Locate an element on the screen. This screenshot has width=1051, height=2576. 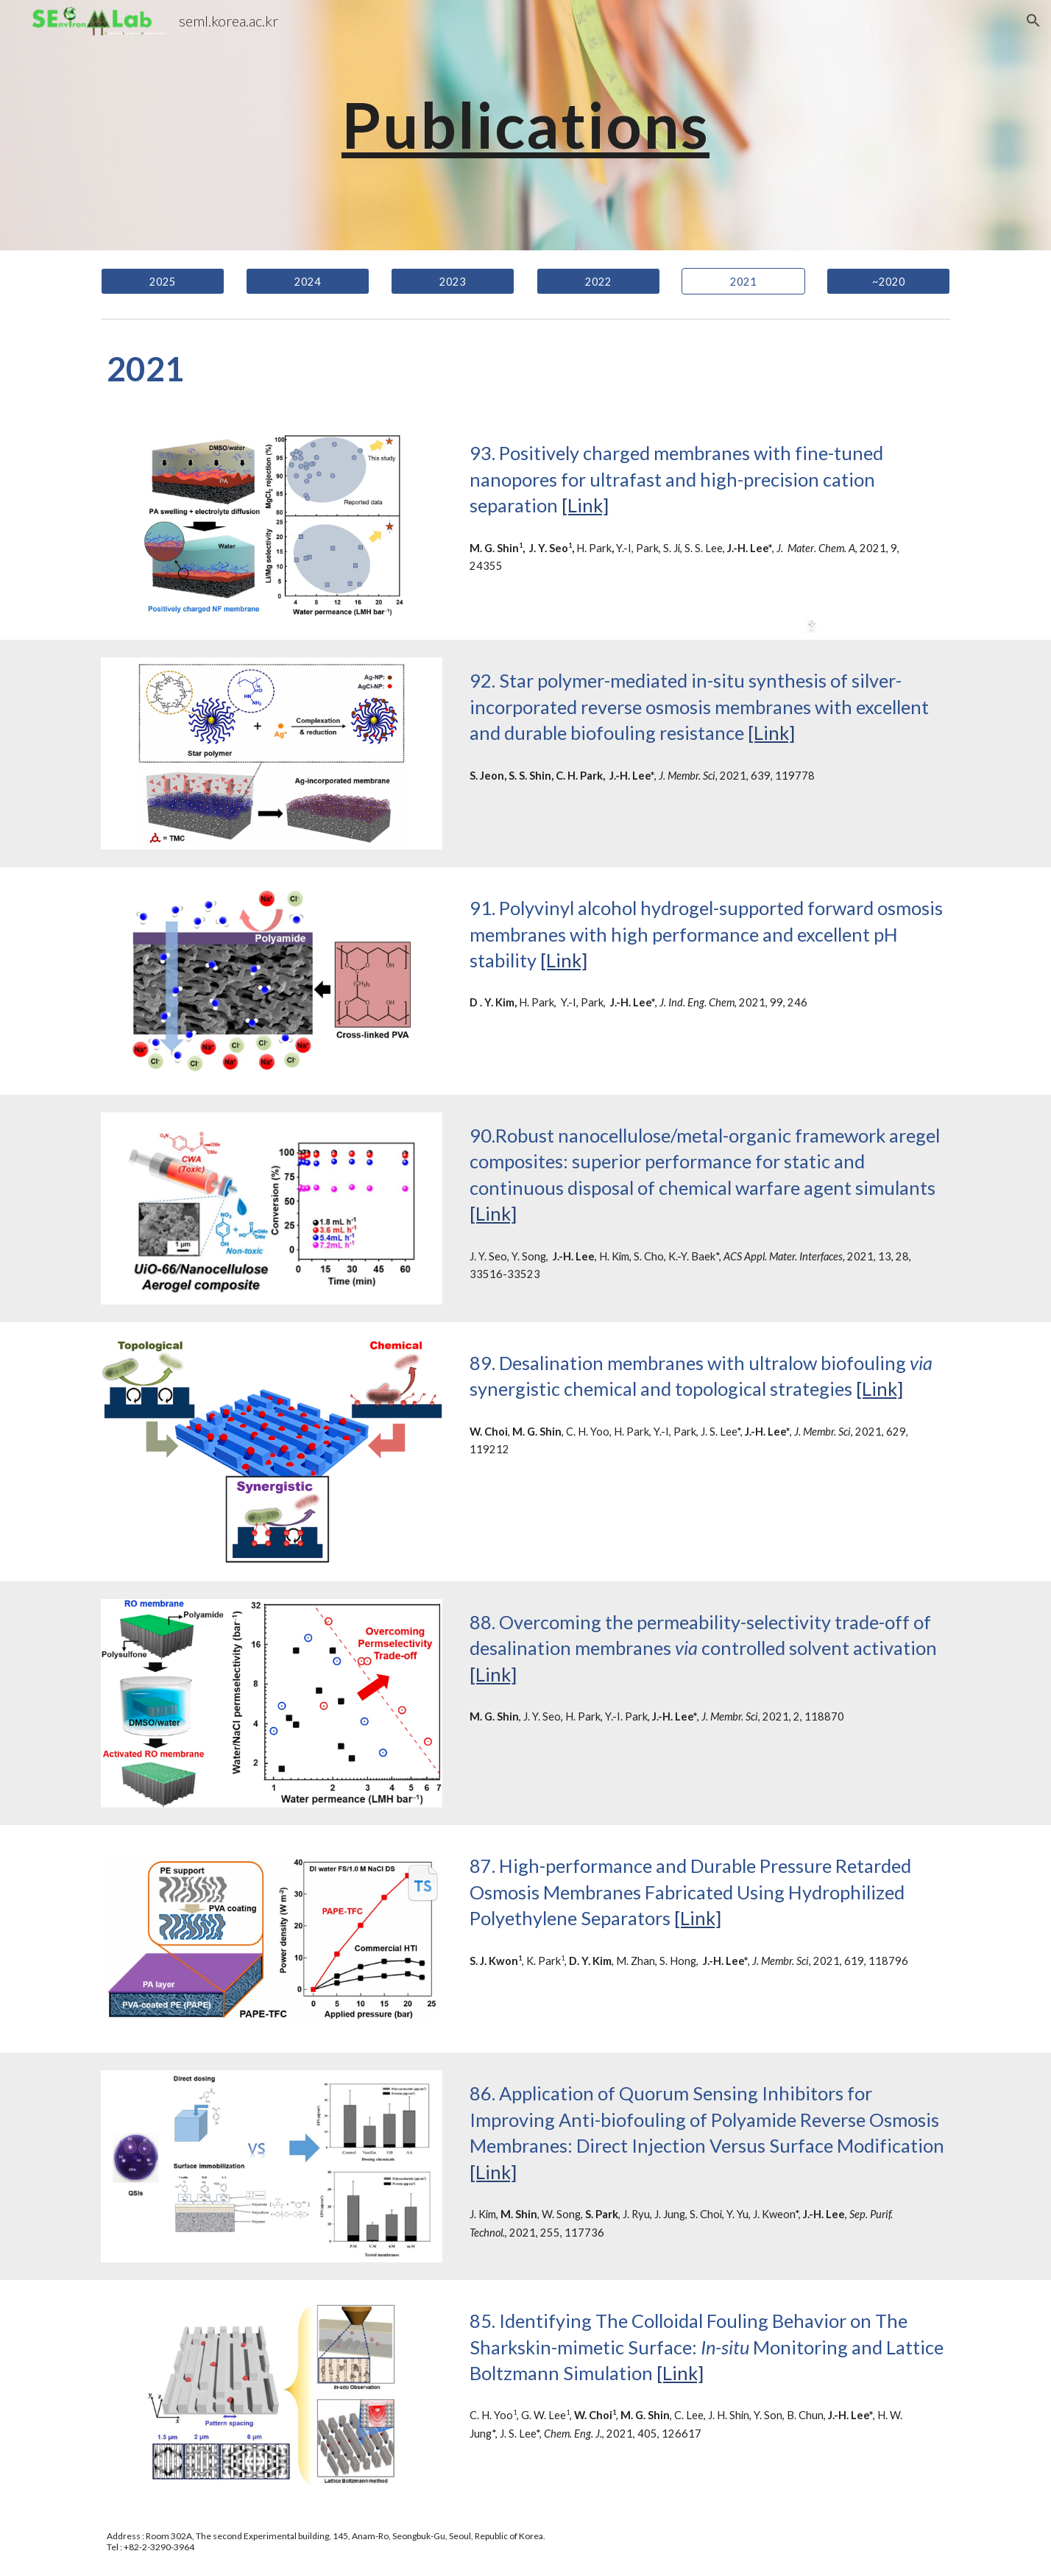
a tcl script file is located at coordinates (811, 626).